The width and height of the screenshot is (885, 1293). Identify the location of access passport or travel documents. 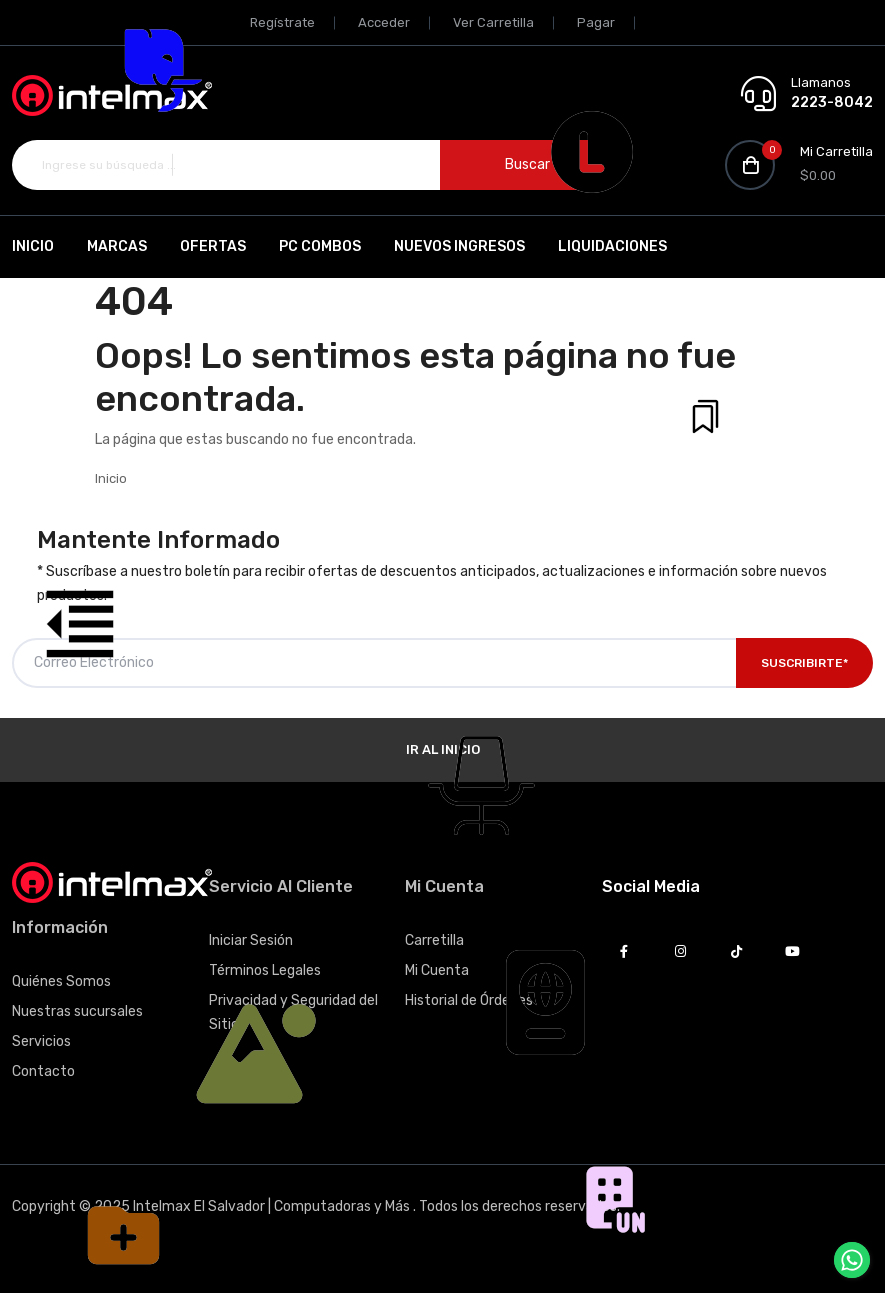
(545, 1002).